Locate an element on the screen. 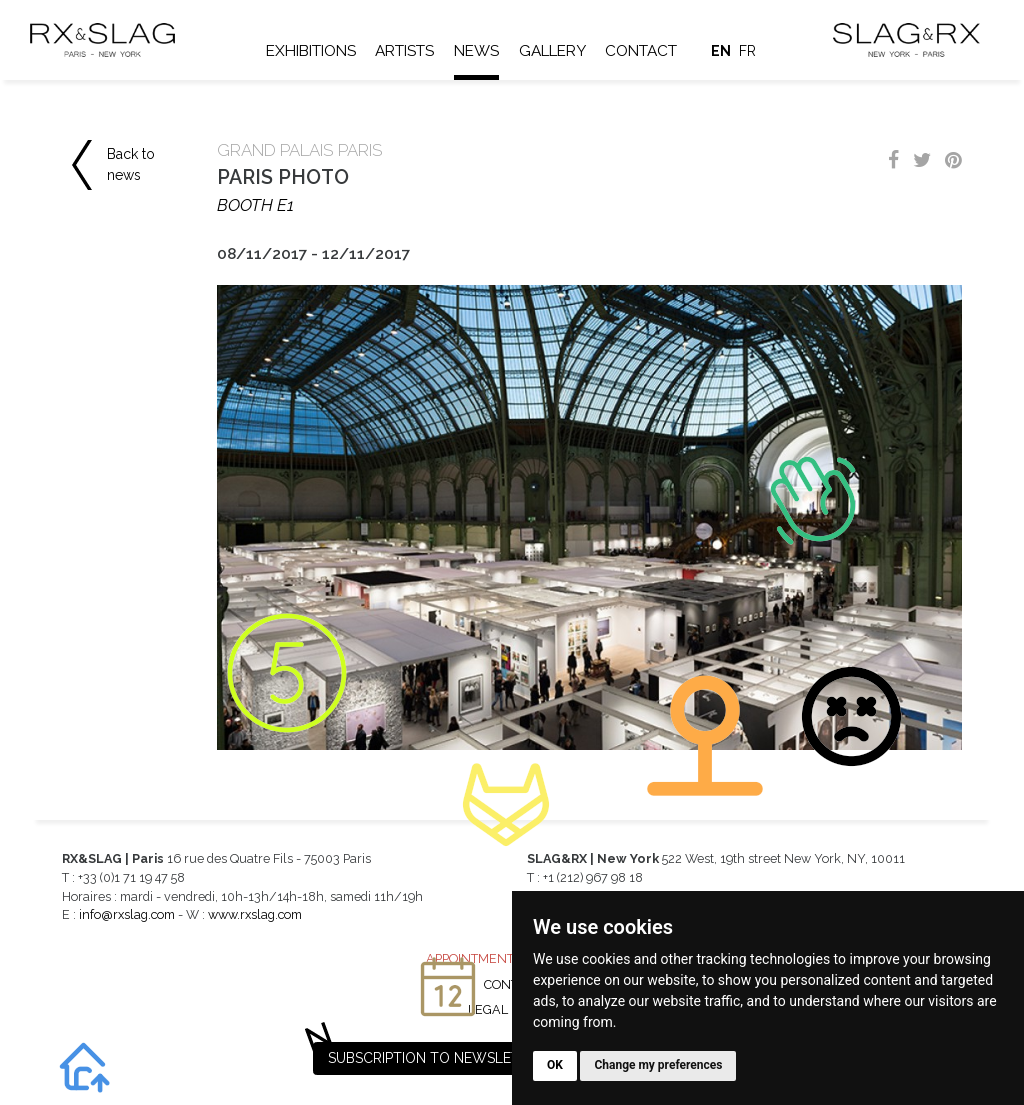 The height and width of the screenshot is (1105, 1024). indicates an error or system failure is located at coordinates (851, 716).